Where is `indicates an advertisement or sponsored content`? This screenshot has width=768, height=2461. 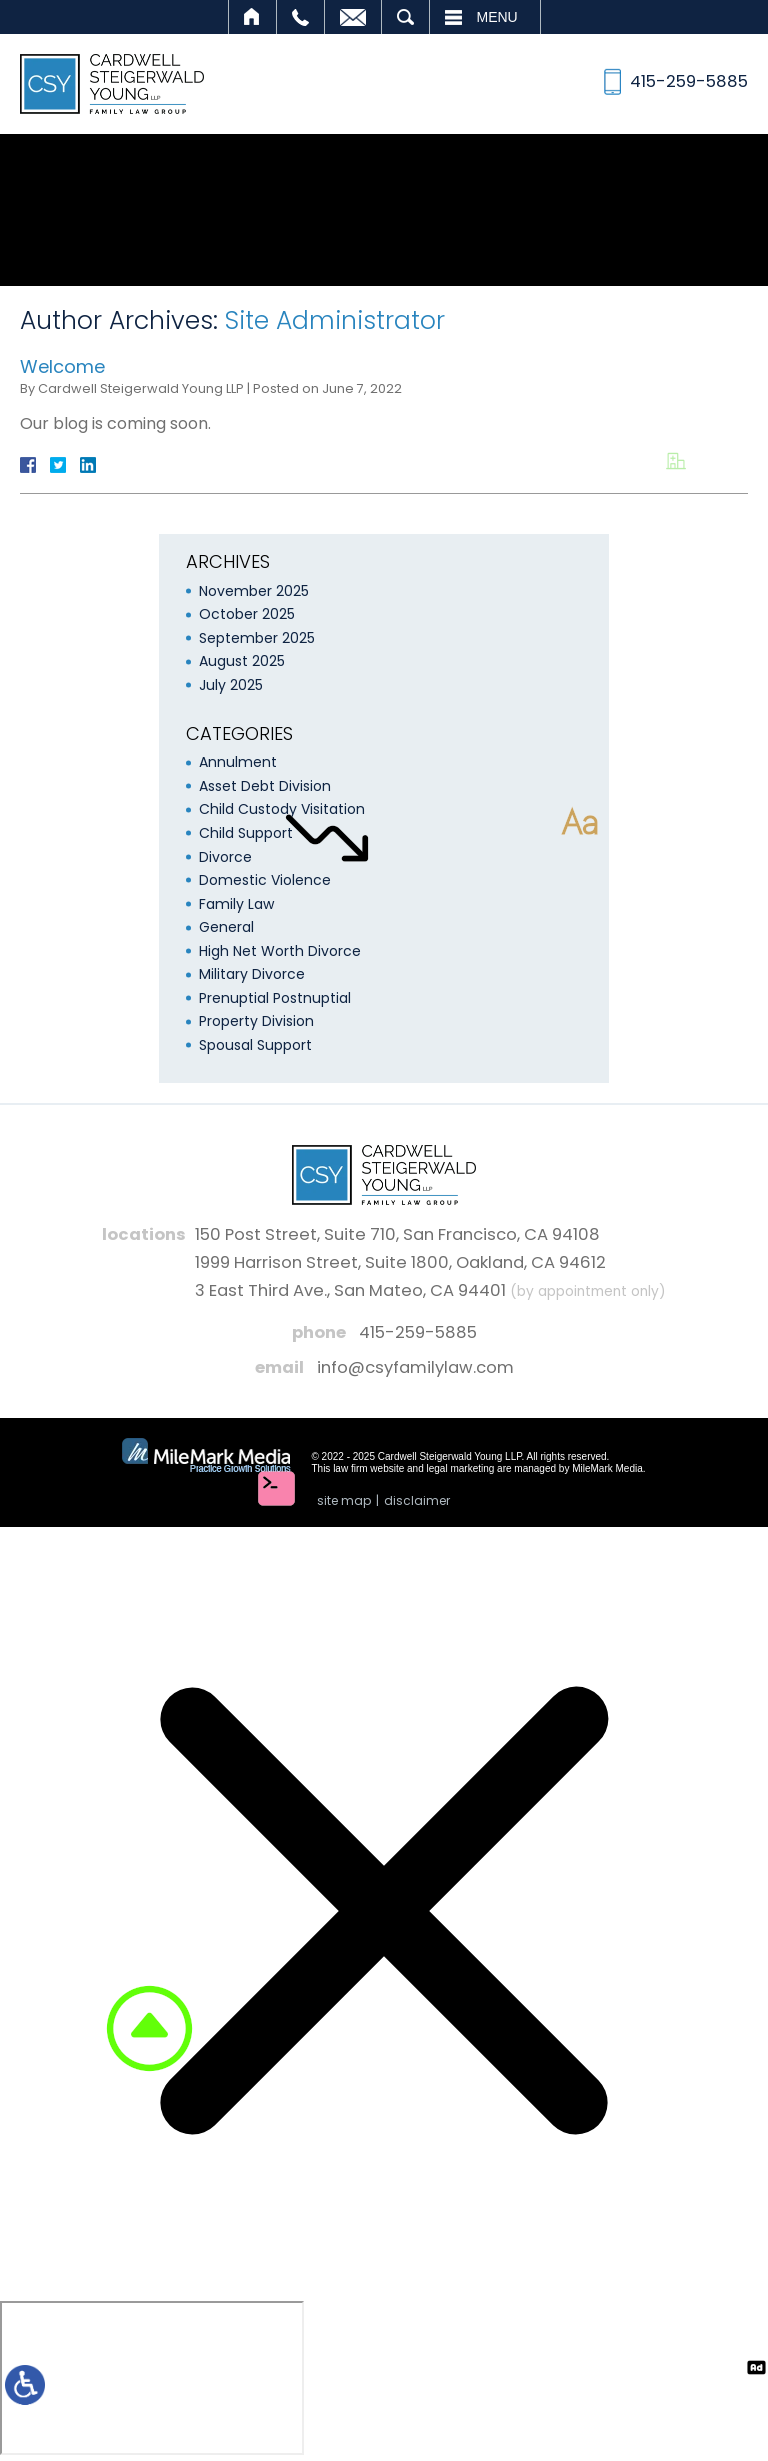 indicates an advertisement or sponsored content is located at coordinates (756, 2367).